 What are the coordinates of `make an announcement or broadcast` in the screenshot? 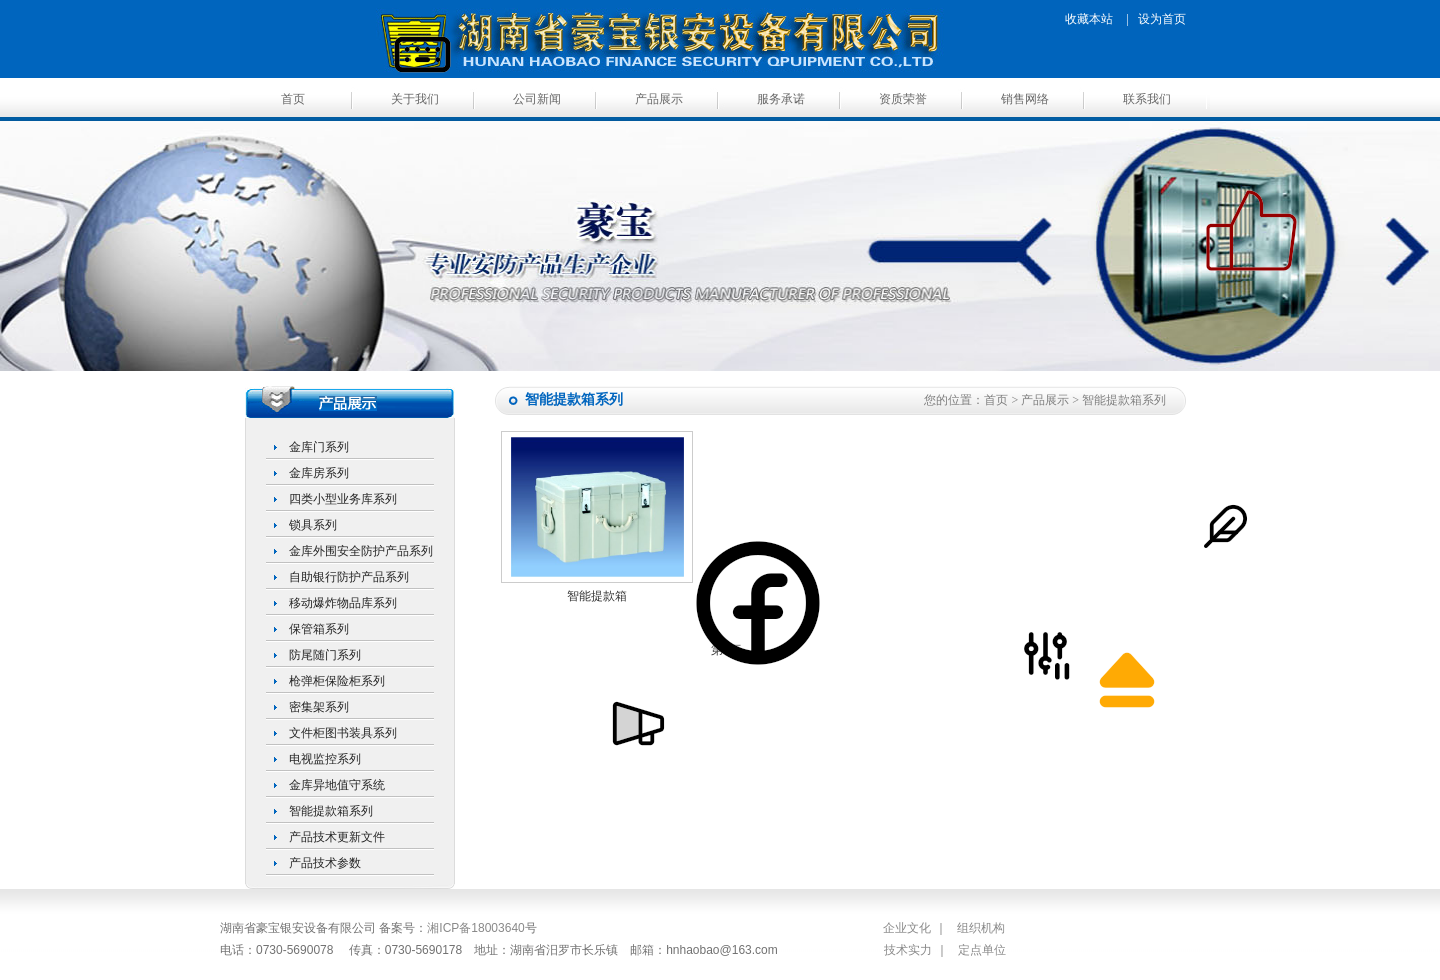 It's located at (636, 725).